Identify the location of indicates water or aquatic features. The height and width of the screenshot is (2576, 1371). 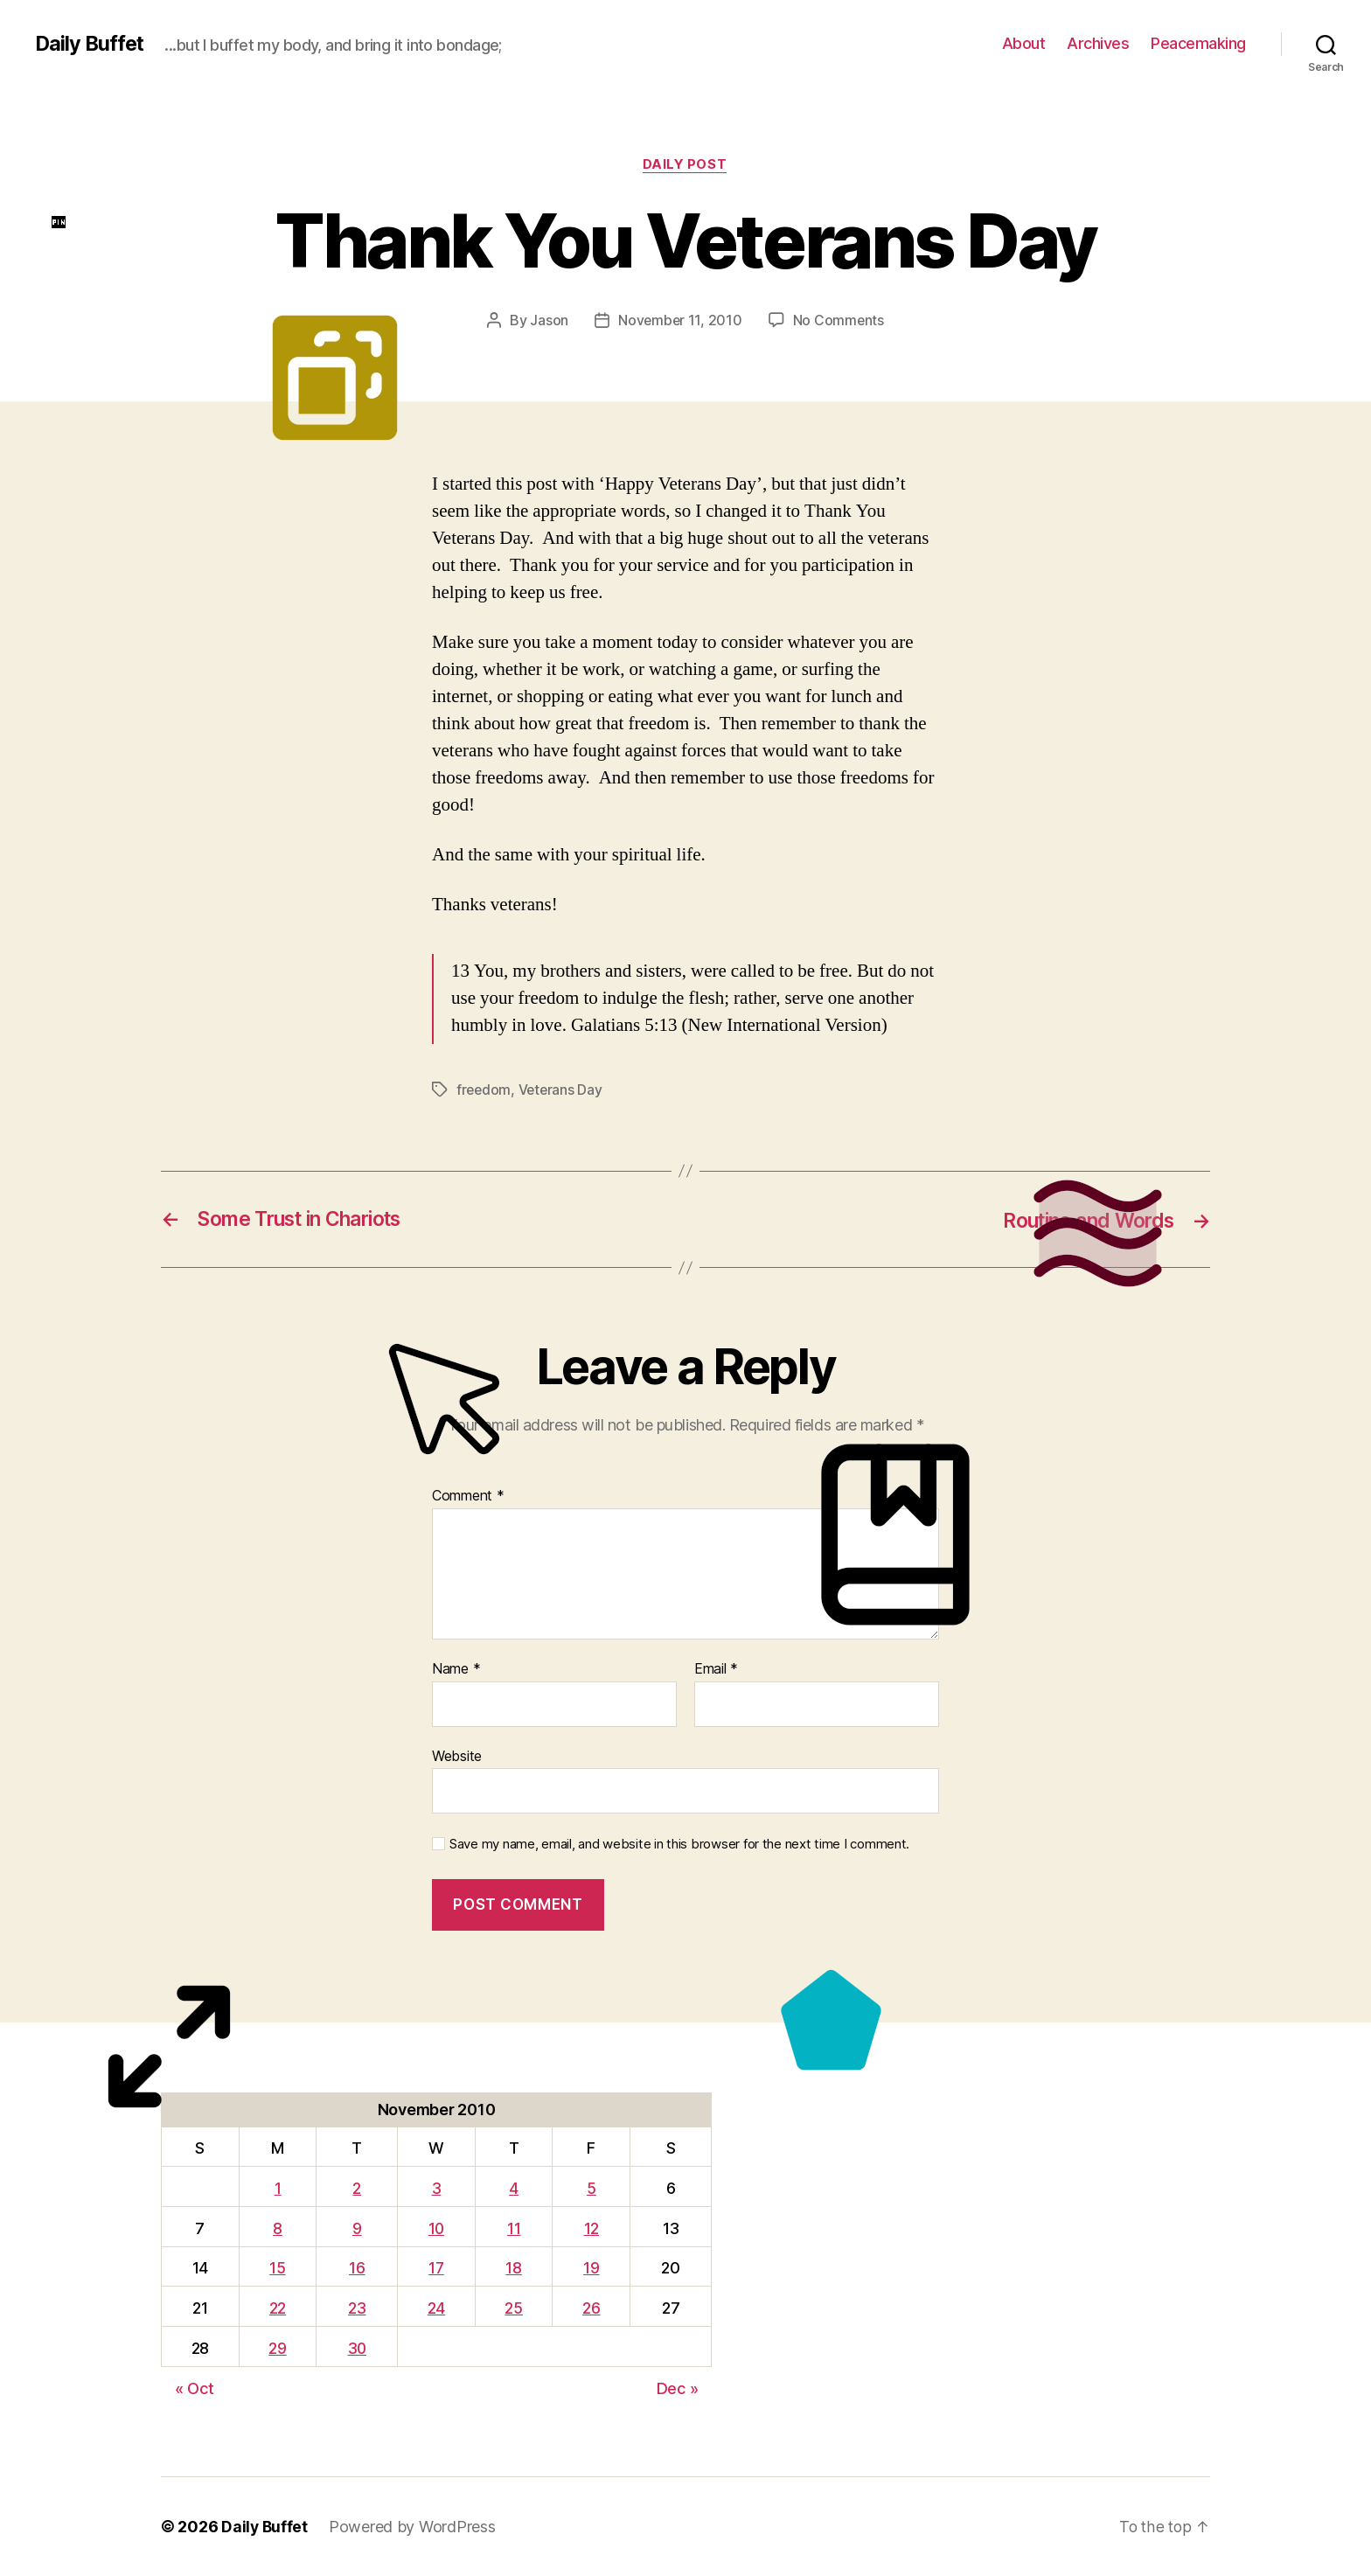
(1097, 1233).